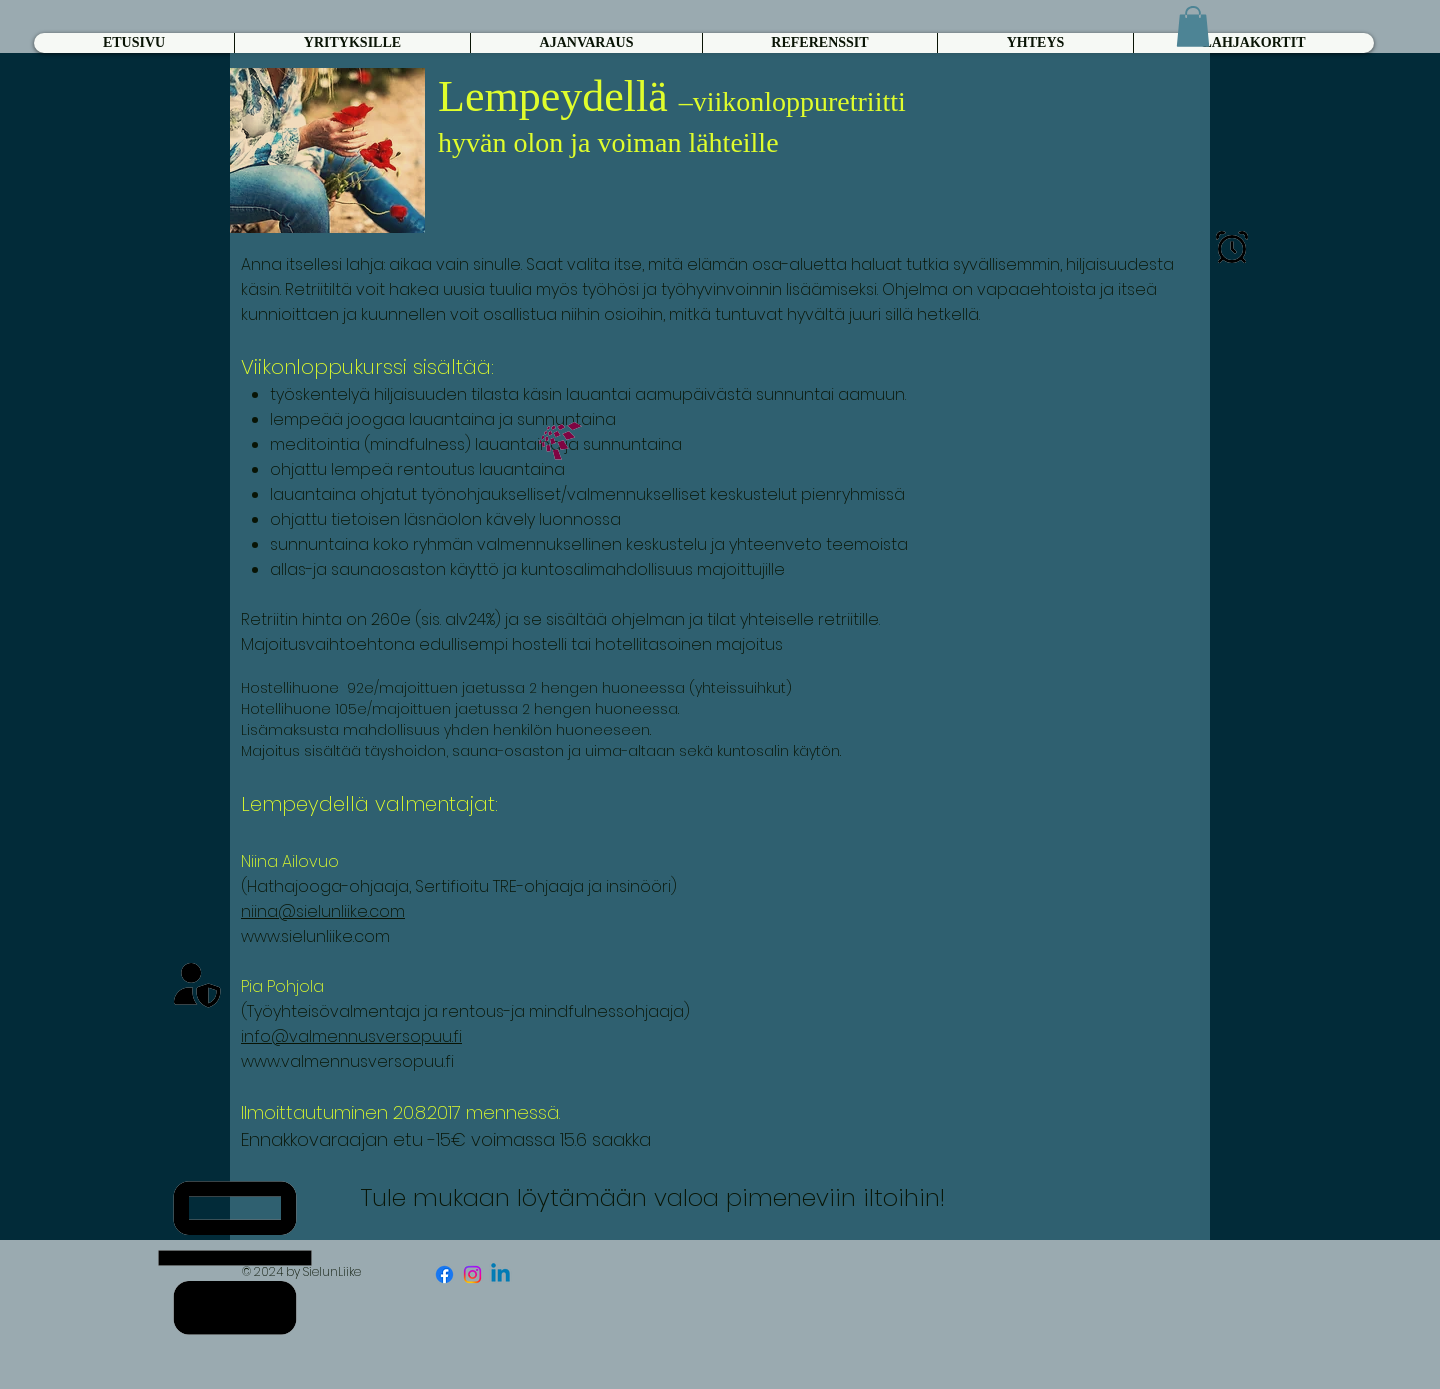 This screenshot has width=1440, height=1389. I want to click on access user privacy and security settings, so click(196, 983).